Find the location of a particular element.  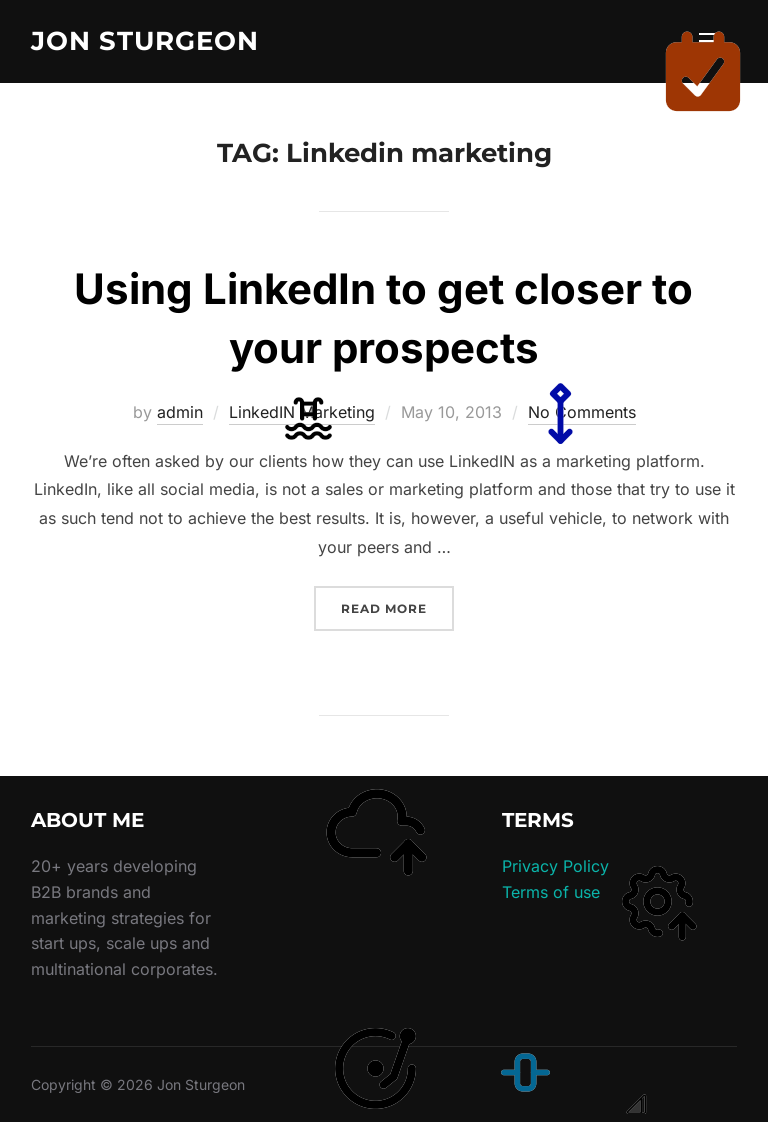

confirm or schedule an appointment is located at coordinates (703, 74).